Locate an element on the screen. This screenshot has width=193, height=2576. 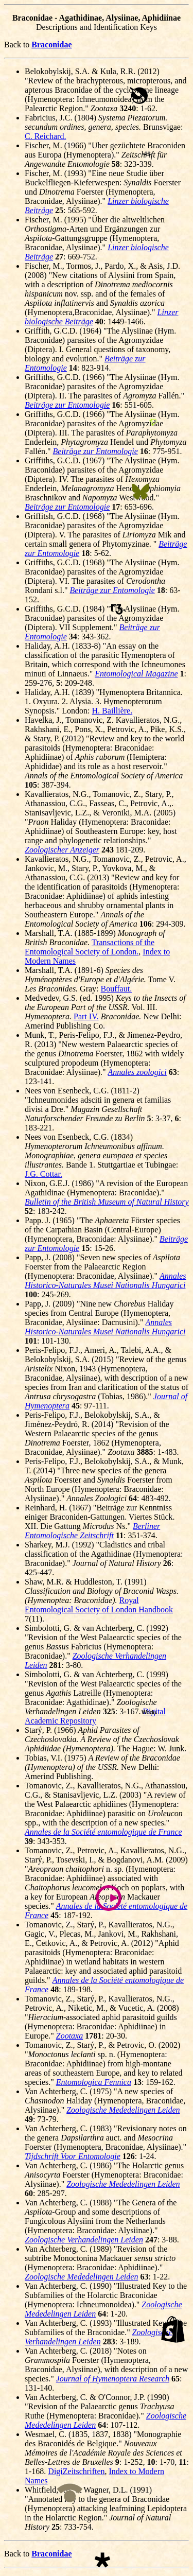
open shopify store dashboard is located at coordinates (173, 2329).